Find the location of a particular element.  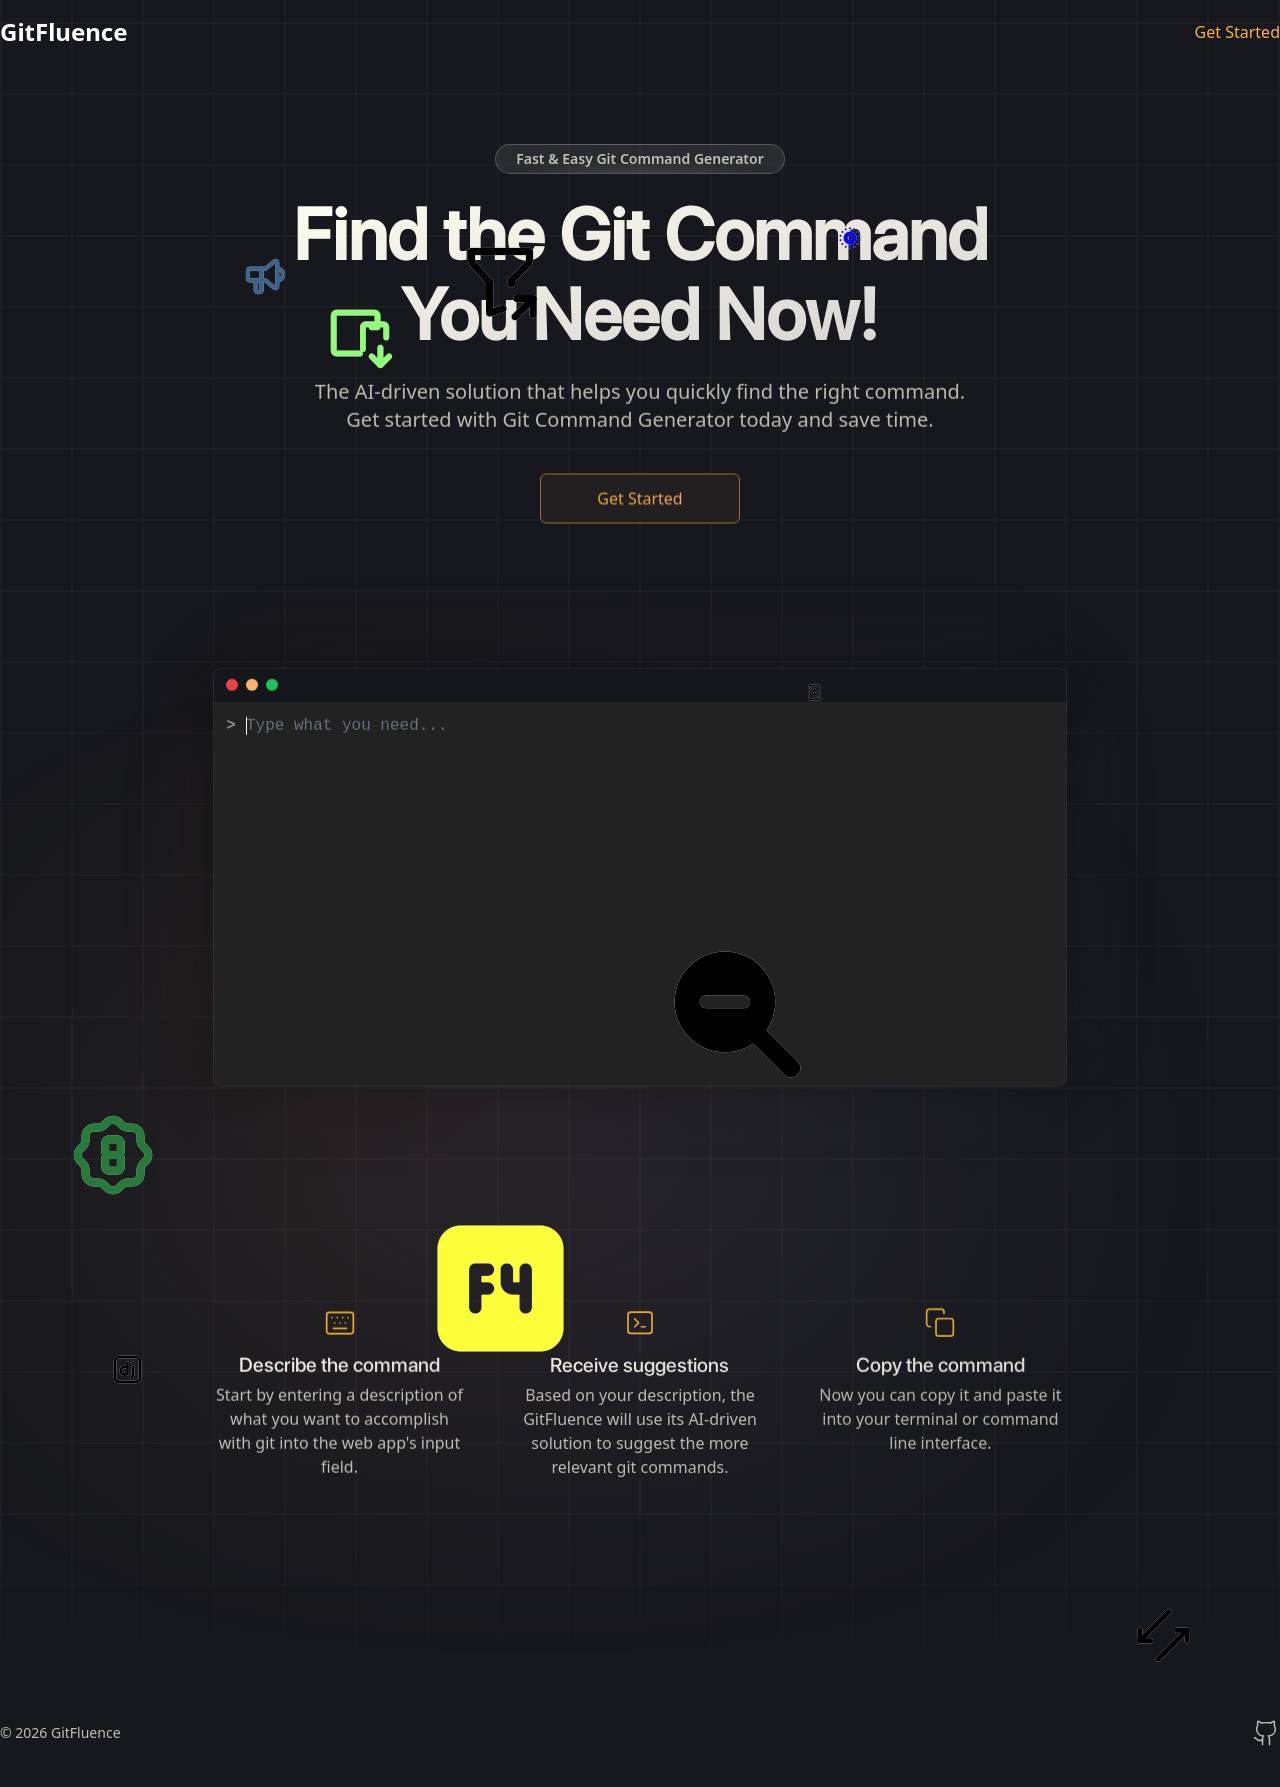

make an announcement or broadcast is located at coordinates (265, 276).